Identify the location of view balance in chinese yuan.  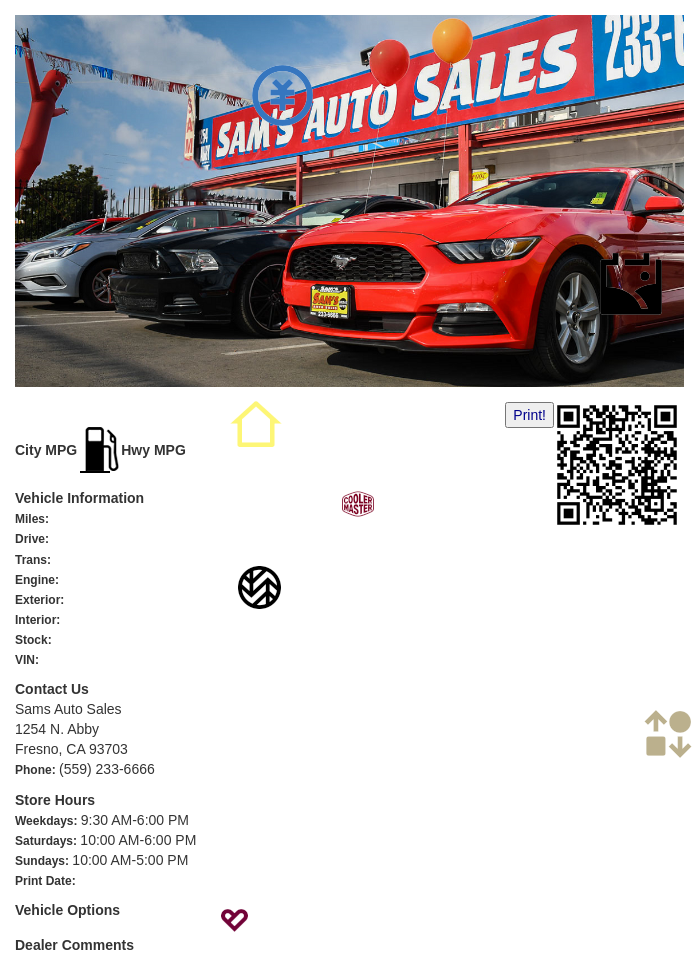
(282, 95).